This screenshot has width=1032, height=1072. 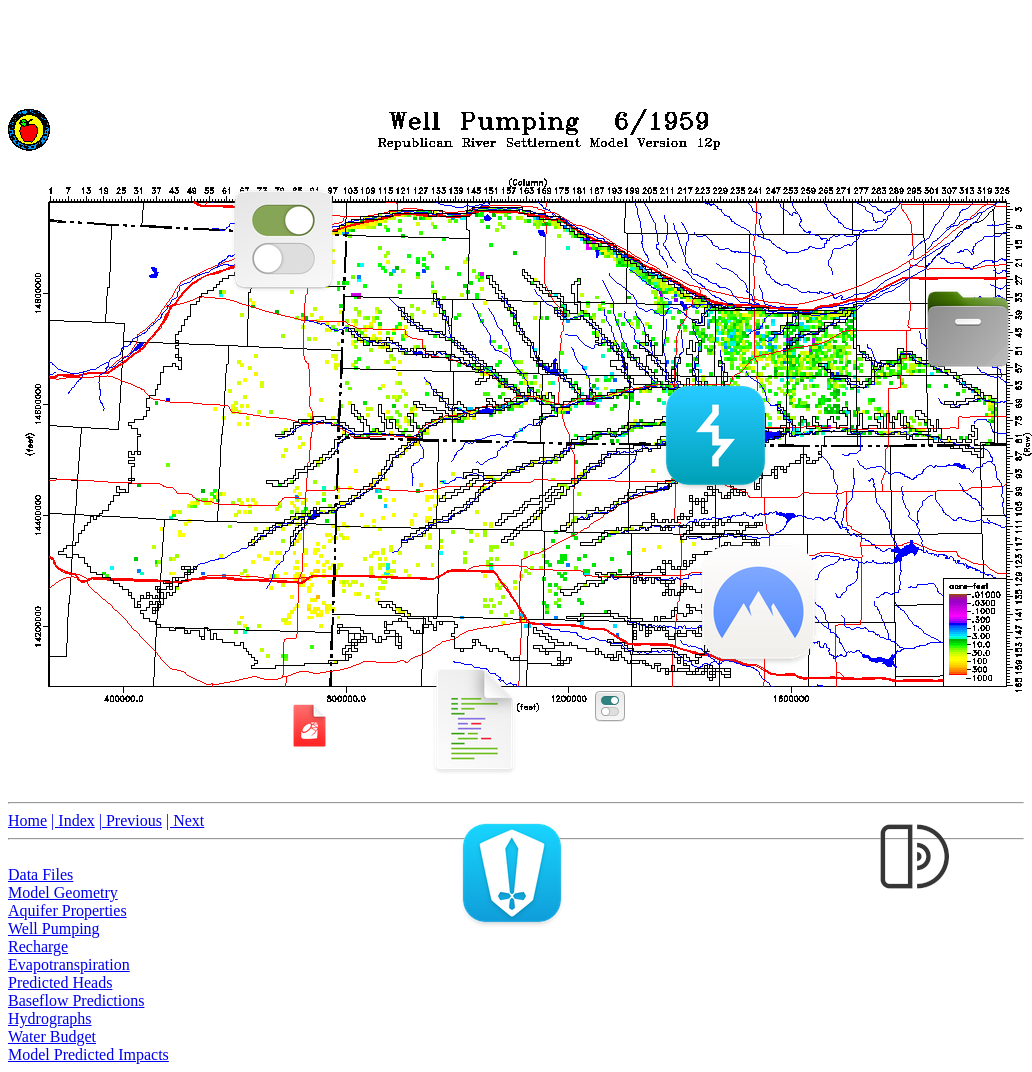 I want to click on open heroic games launcher, so click(x=512, y=873).